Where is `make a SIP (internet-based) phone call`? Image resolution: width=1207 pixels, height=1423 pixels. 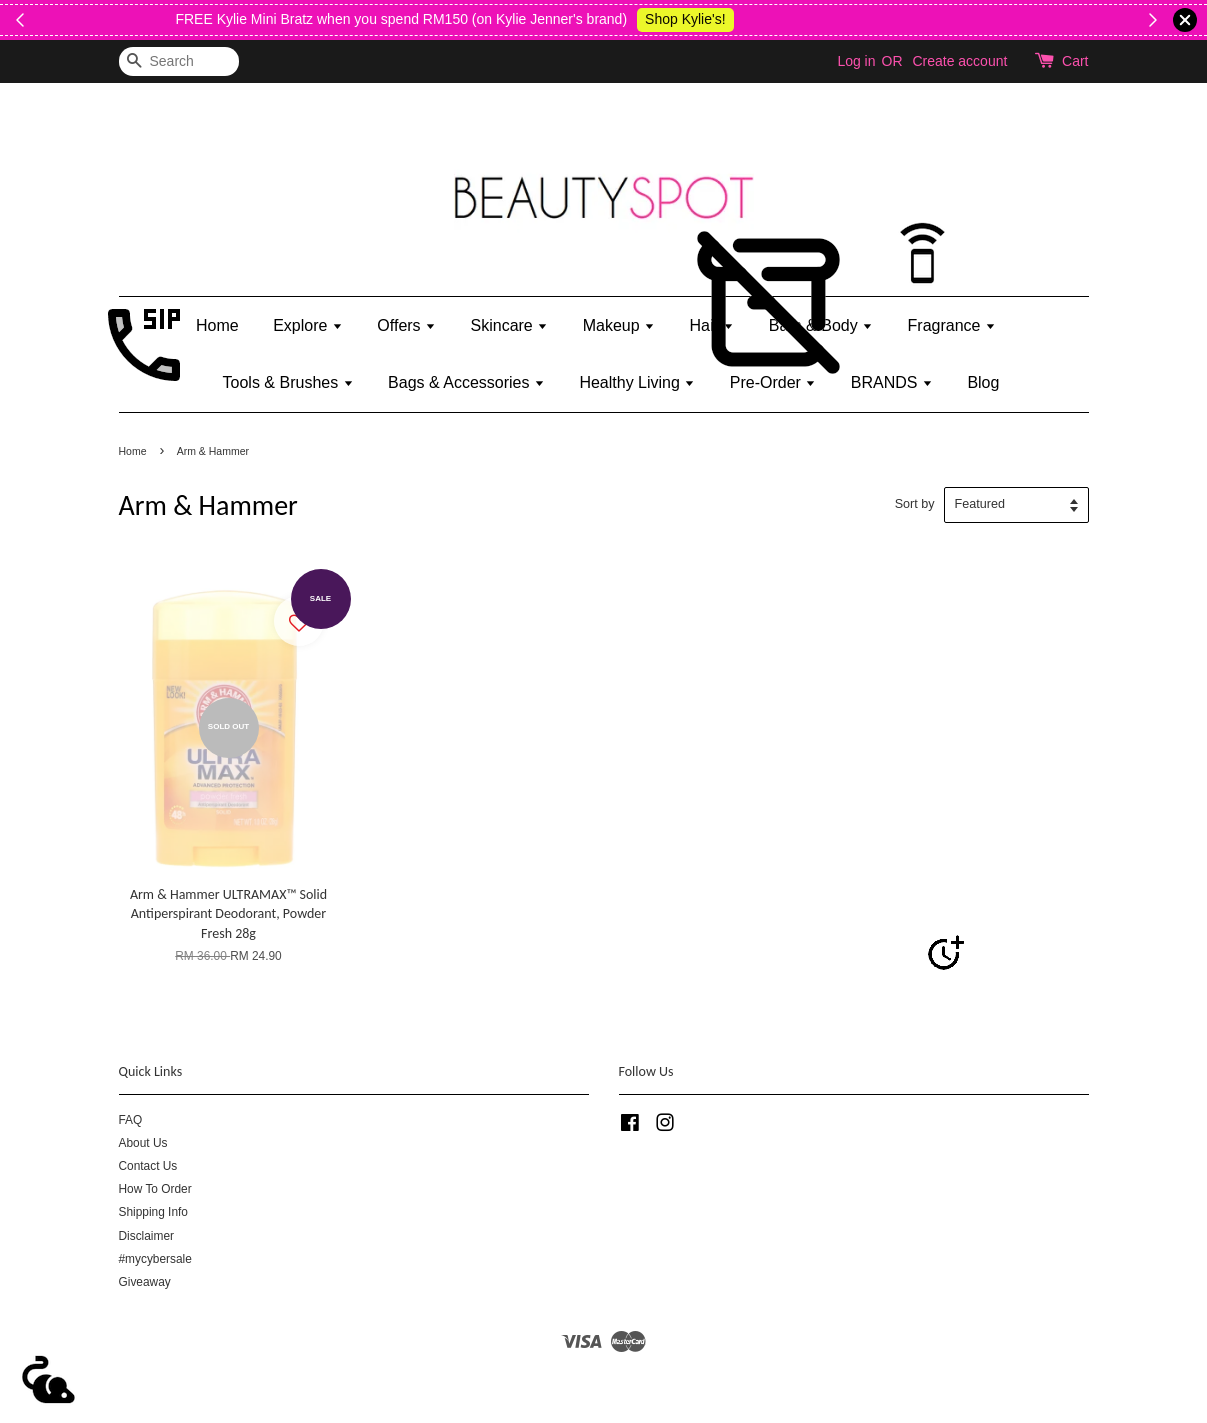 make a SIP (internet-based) phone call is located at coordinates (144, 345).